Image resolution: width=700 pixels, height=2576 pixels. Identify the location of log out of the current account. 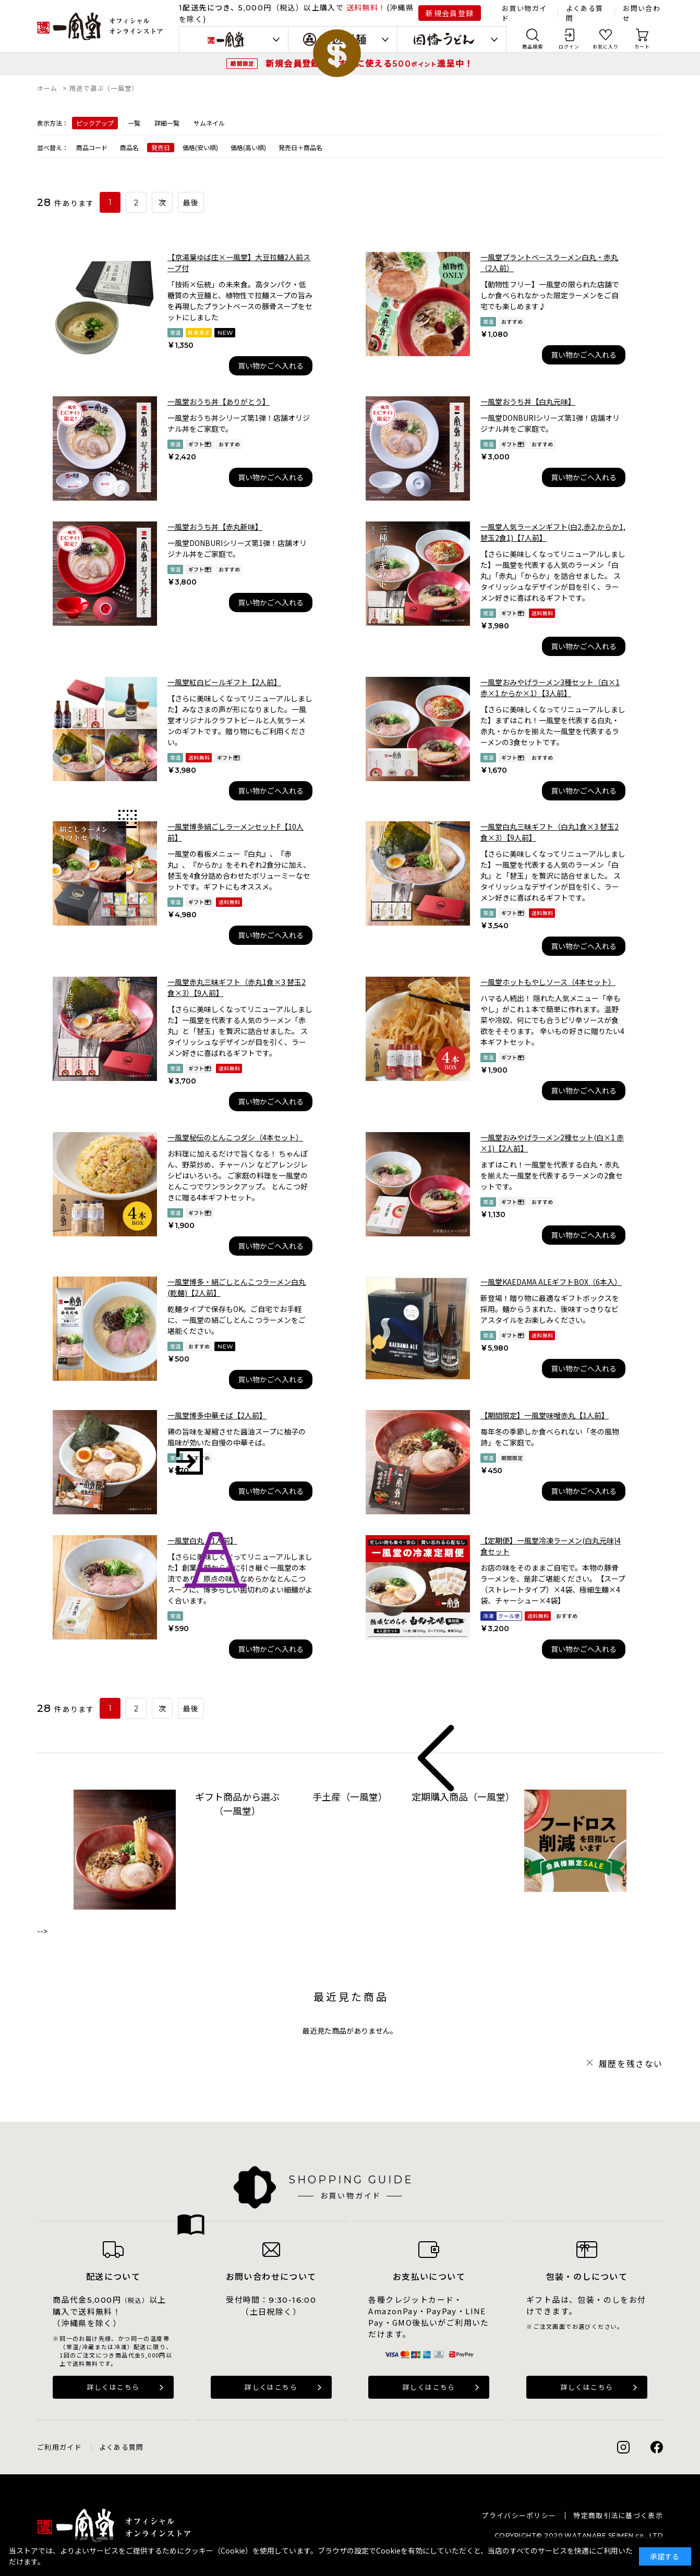
(189, 1461).